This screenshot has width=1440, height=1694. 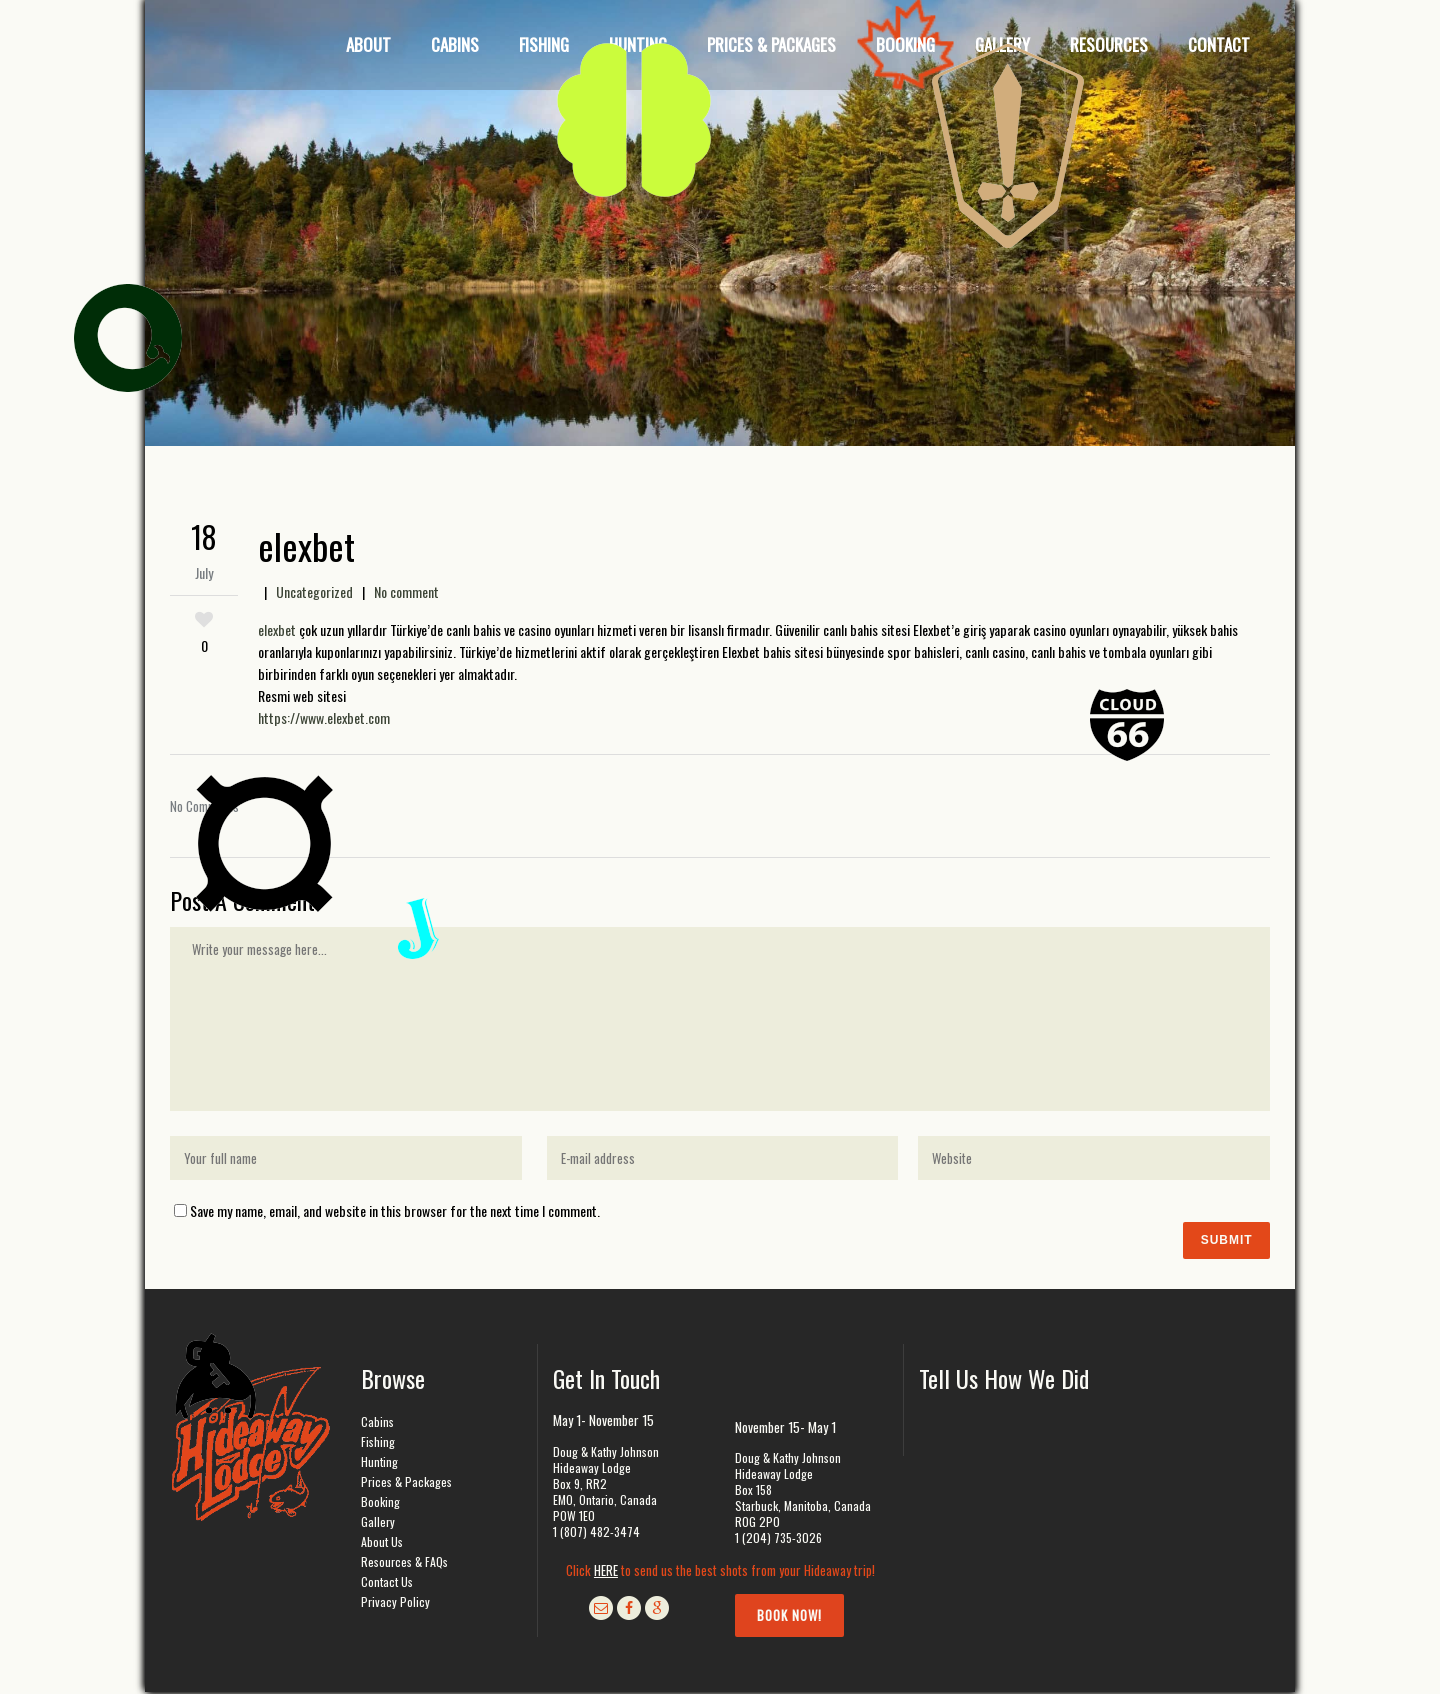 I want to click on open the Bastyon app, so click(x=264, y=843).